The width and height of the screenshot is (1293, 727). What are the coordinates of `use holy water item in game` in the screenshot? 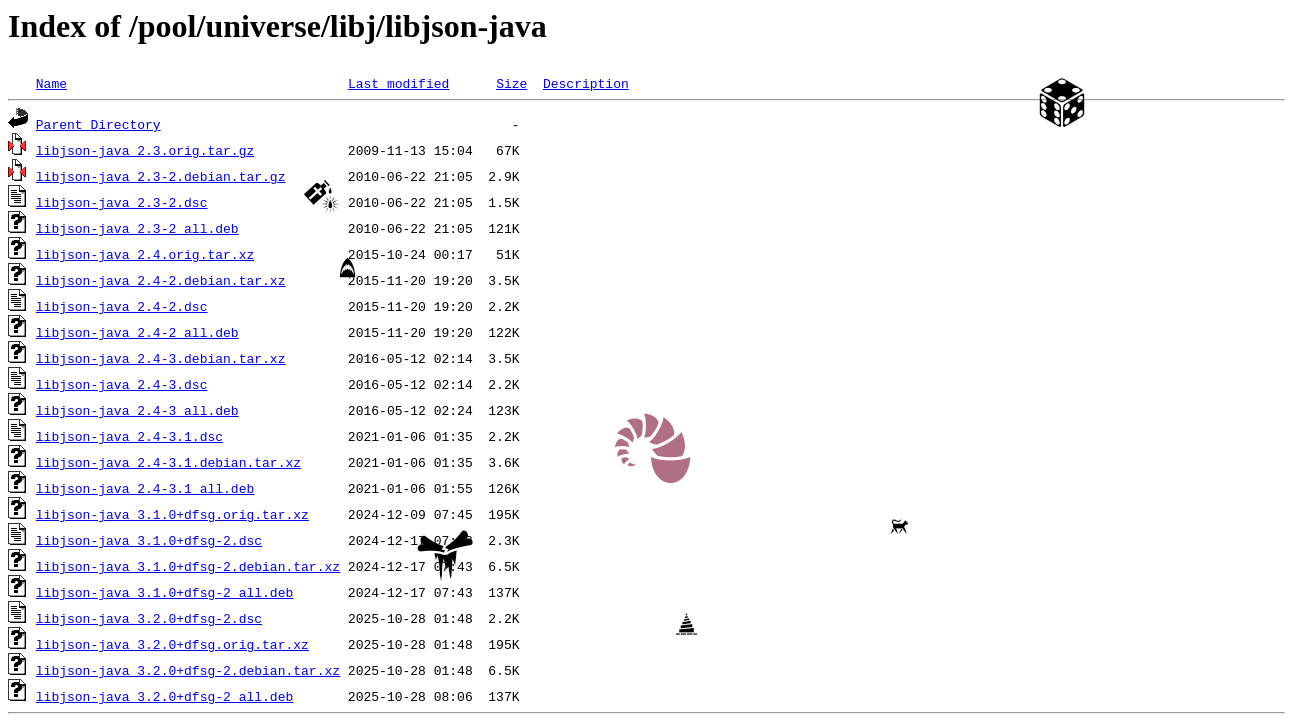 It's located at (321, 196).